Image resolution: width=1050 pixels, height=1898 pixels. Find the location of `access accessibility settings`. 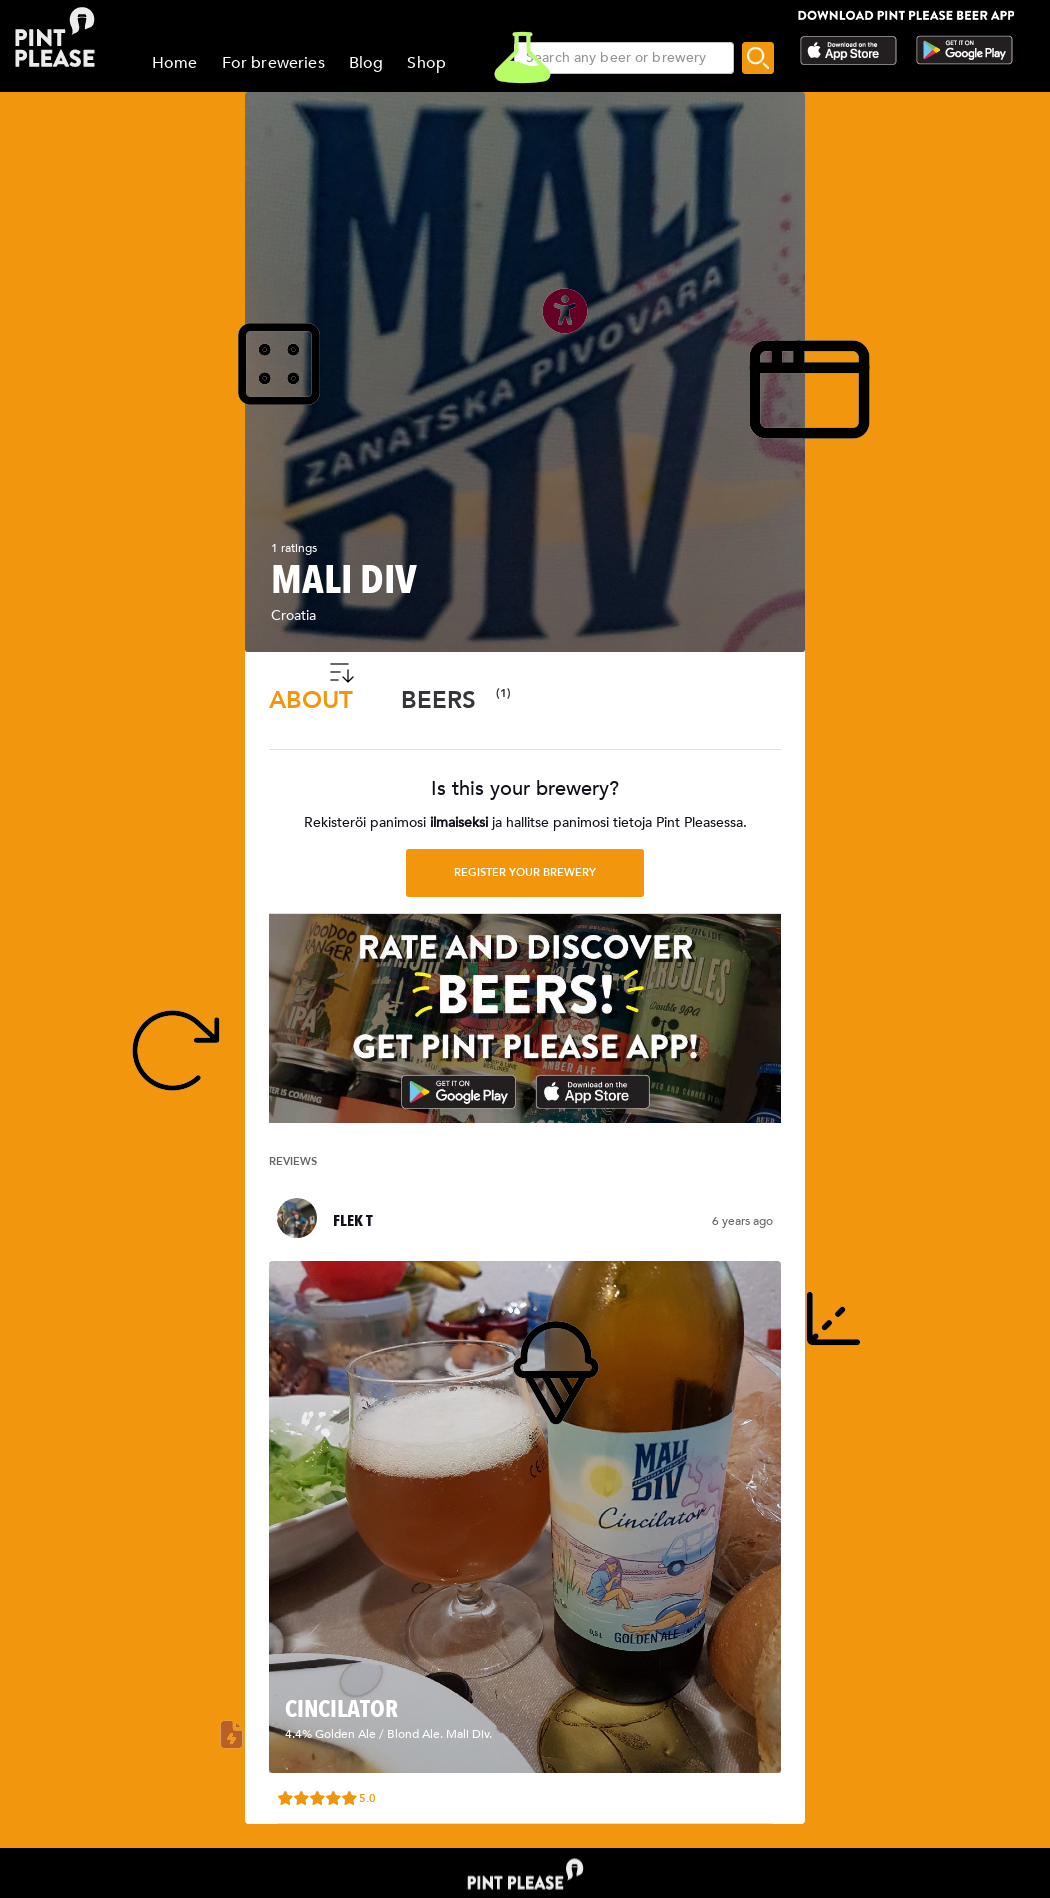

access accessibility settings is located at coordinates (565, 311).